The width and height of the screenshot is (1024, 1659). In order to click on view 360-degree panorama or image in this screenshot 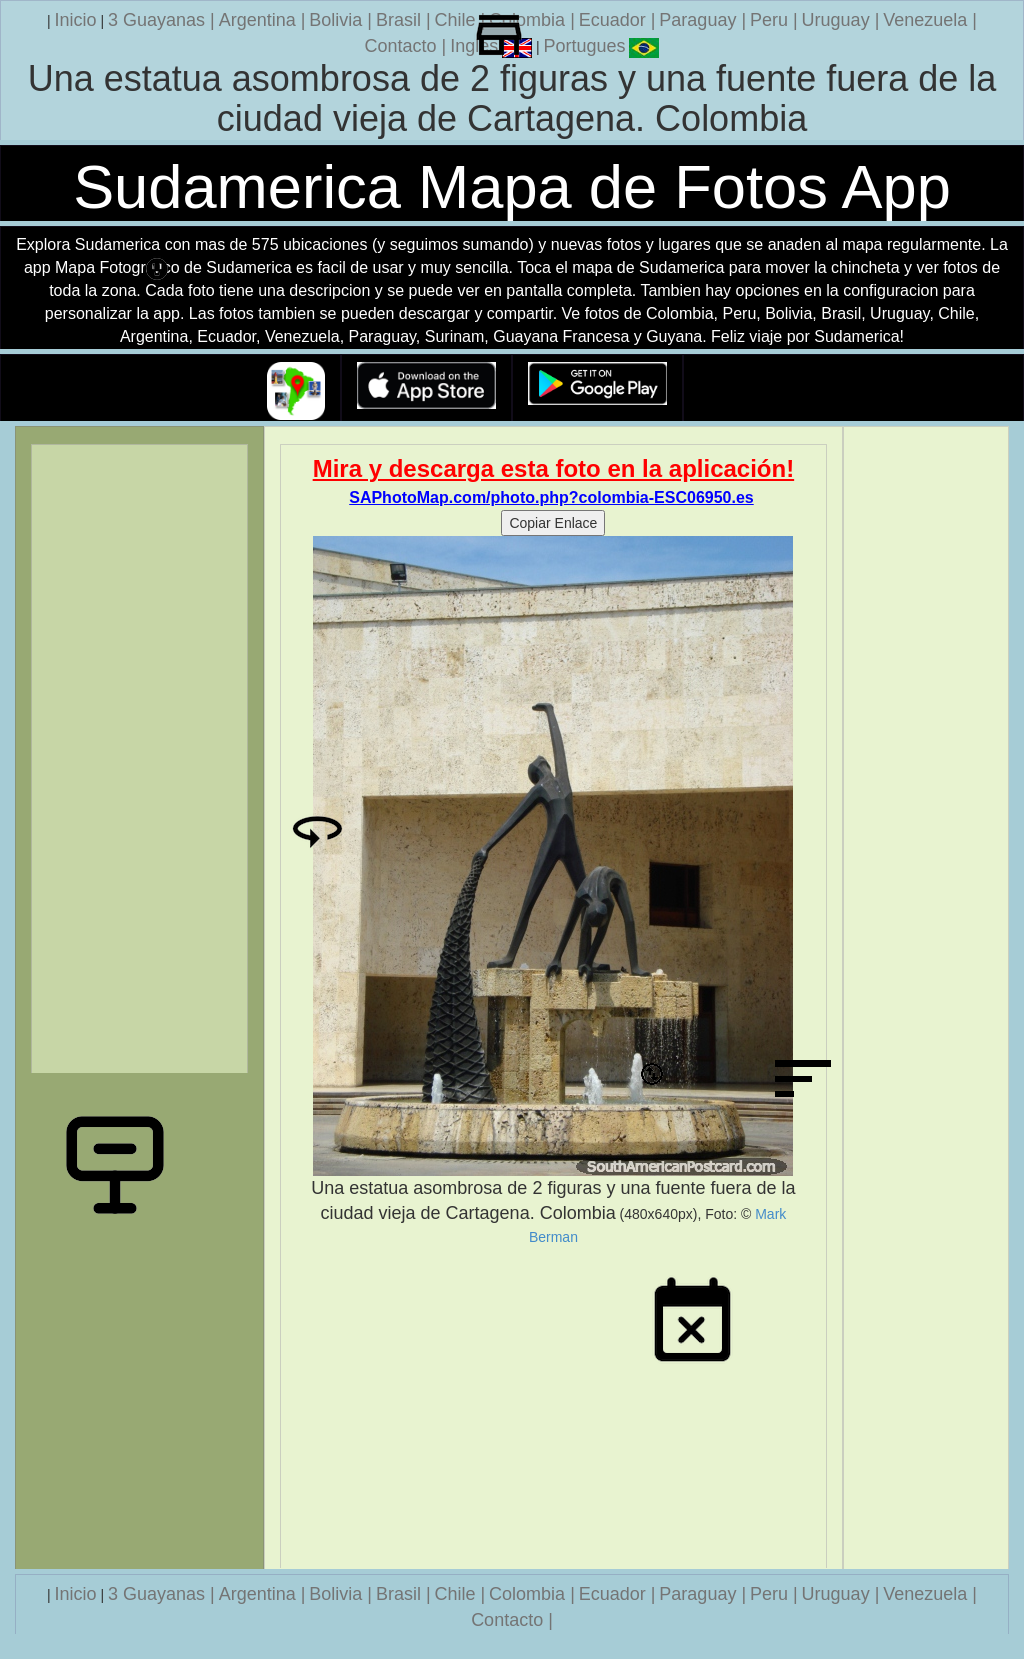, I will do `click(317, 828)`.